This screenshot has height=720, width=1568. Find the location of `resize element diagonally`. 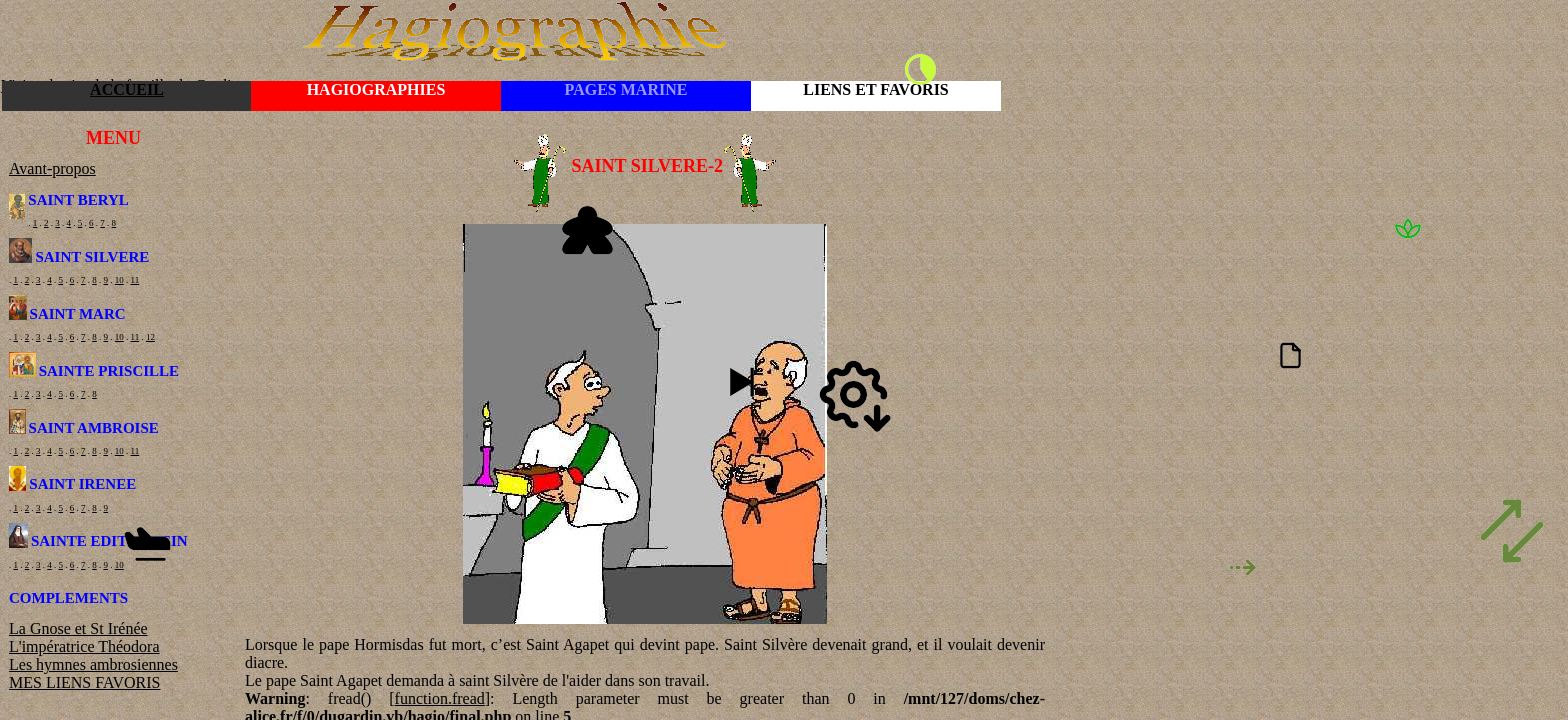

resize element diagonally is located at coordinates (1512, 531).